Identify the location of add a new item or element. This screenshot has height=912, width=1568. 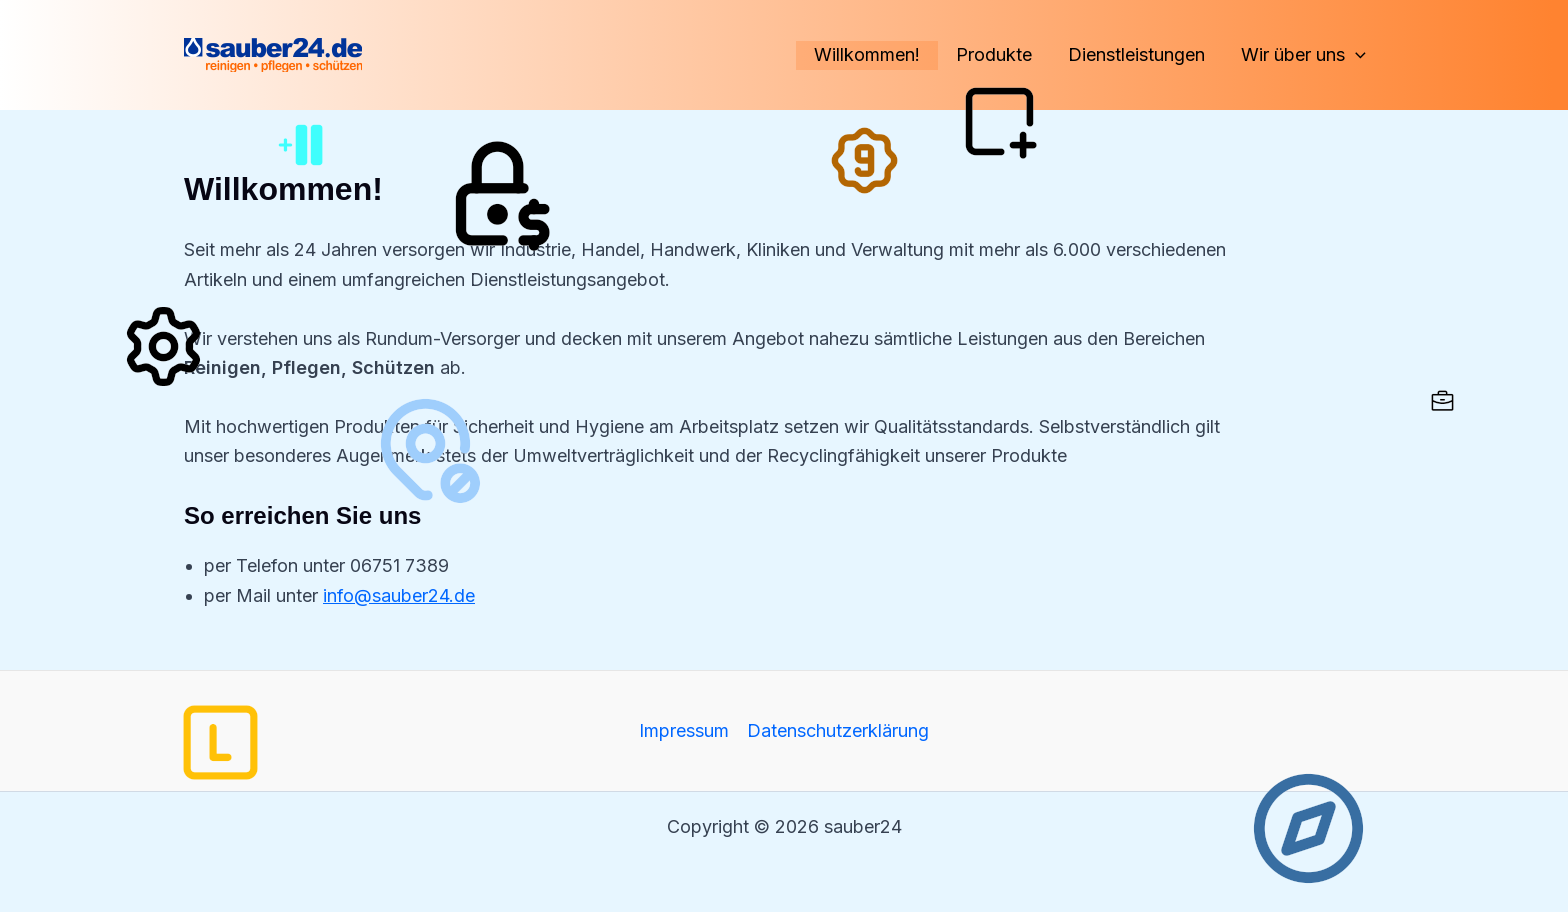
(999, 121).